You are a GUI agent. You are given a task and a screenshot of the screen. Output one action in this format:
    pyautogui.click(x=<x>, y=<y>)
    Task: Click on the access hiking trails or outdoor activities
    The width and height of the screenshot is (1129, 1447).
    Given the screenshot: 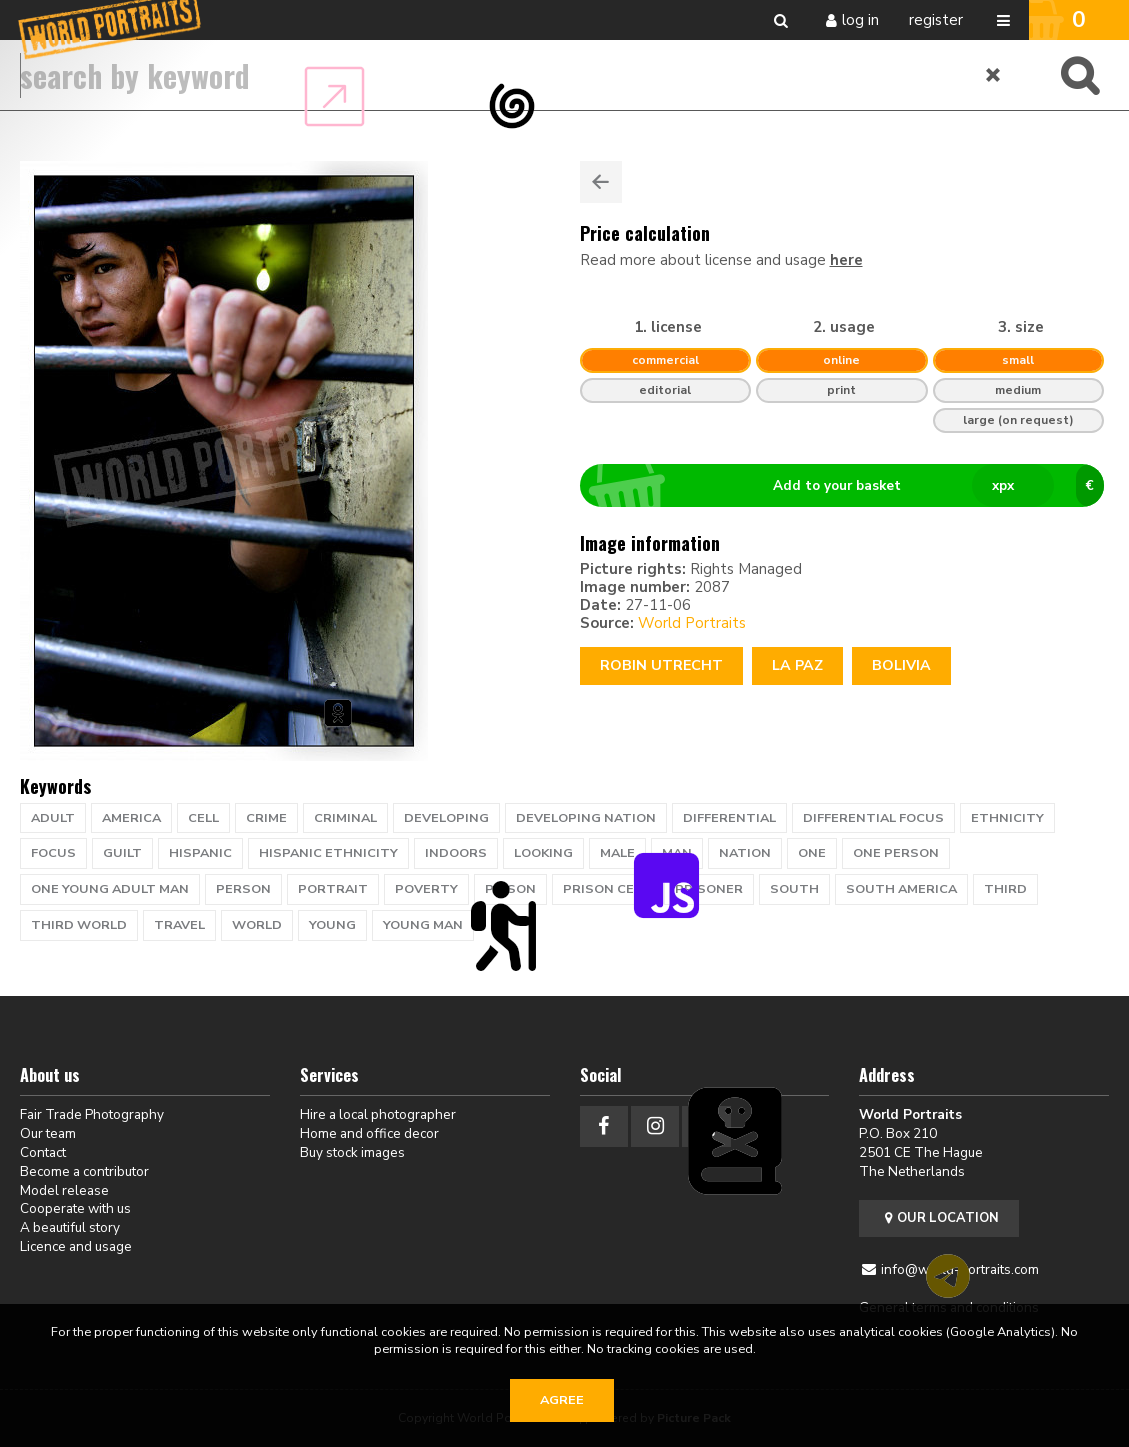 What is the action you would take?
    pyautogui.click(x=506, y=926)
    